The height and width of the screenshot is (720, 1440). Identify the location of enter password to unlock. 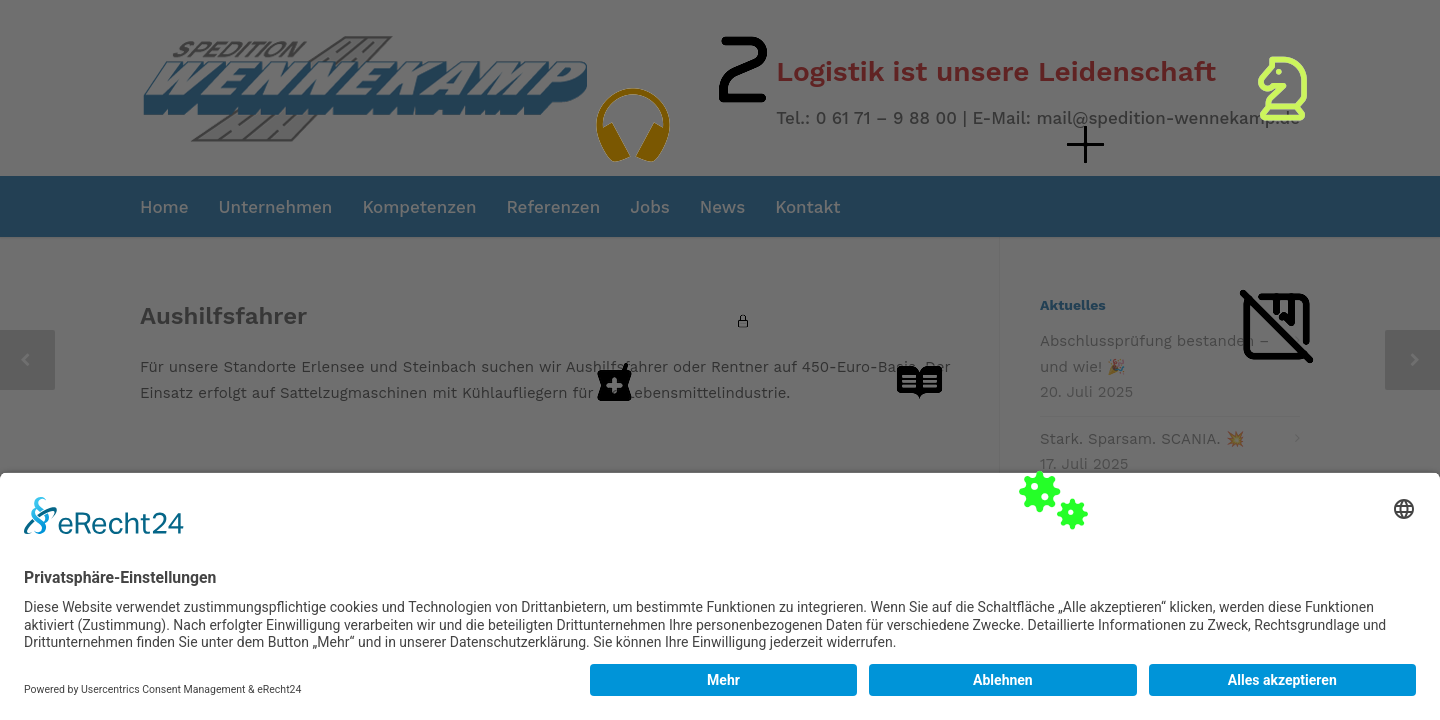
(743, 321).